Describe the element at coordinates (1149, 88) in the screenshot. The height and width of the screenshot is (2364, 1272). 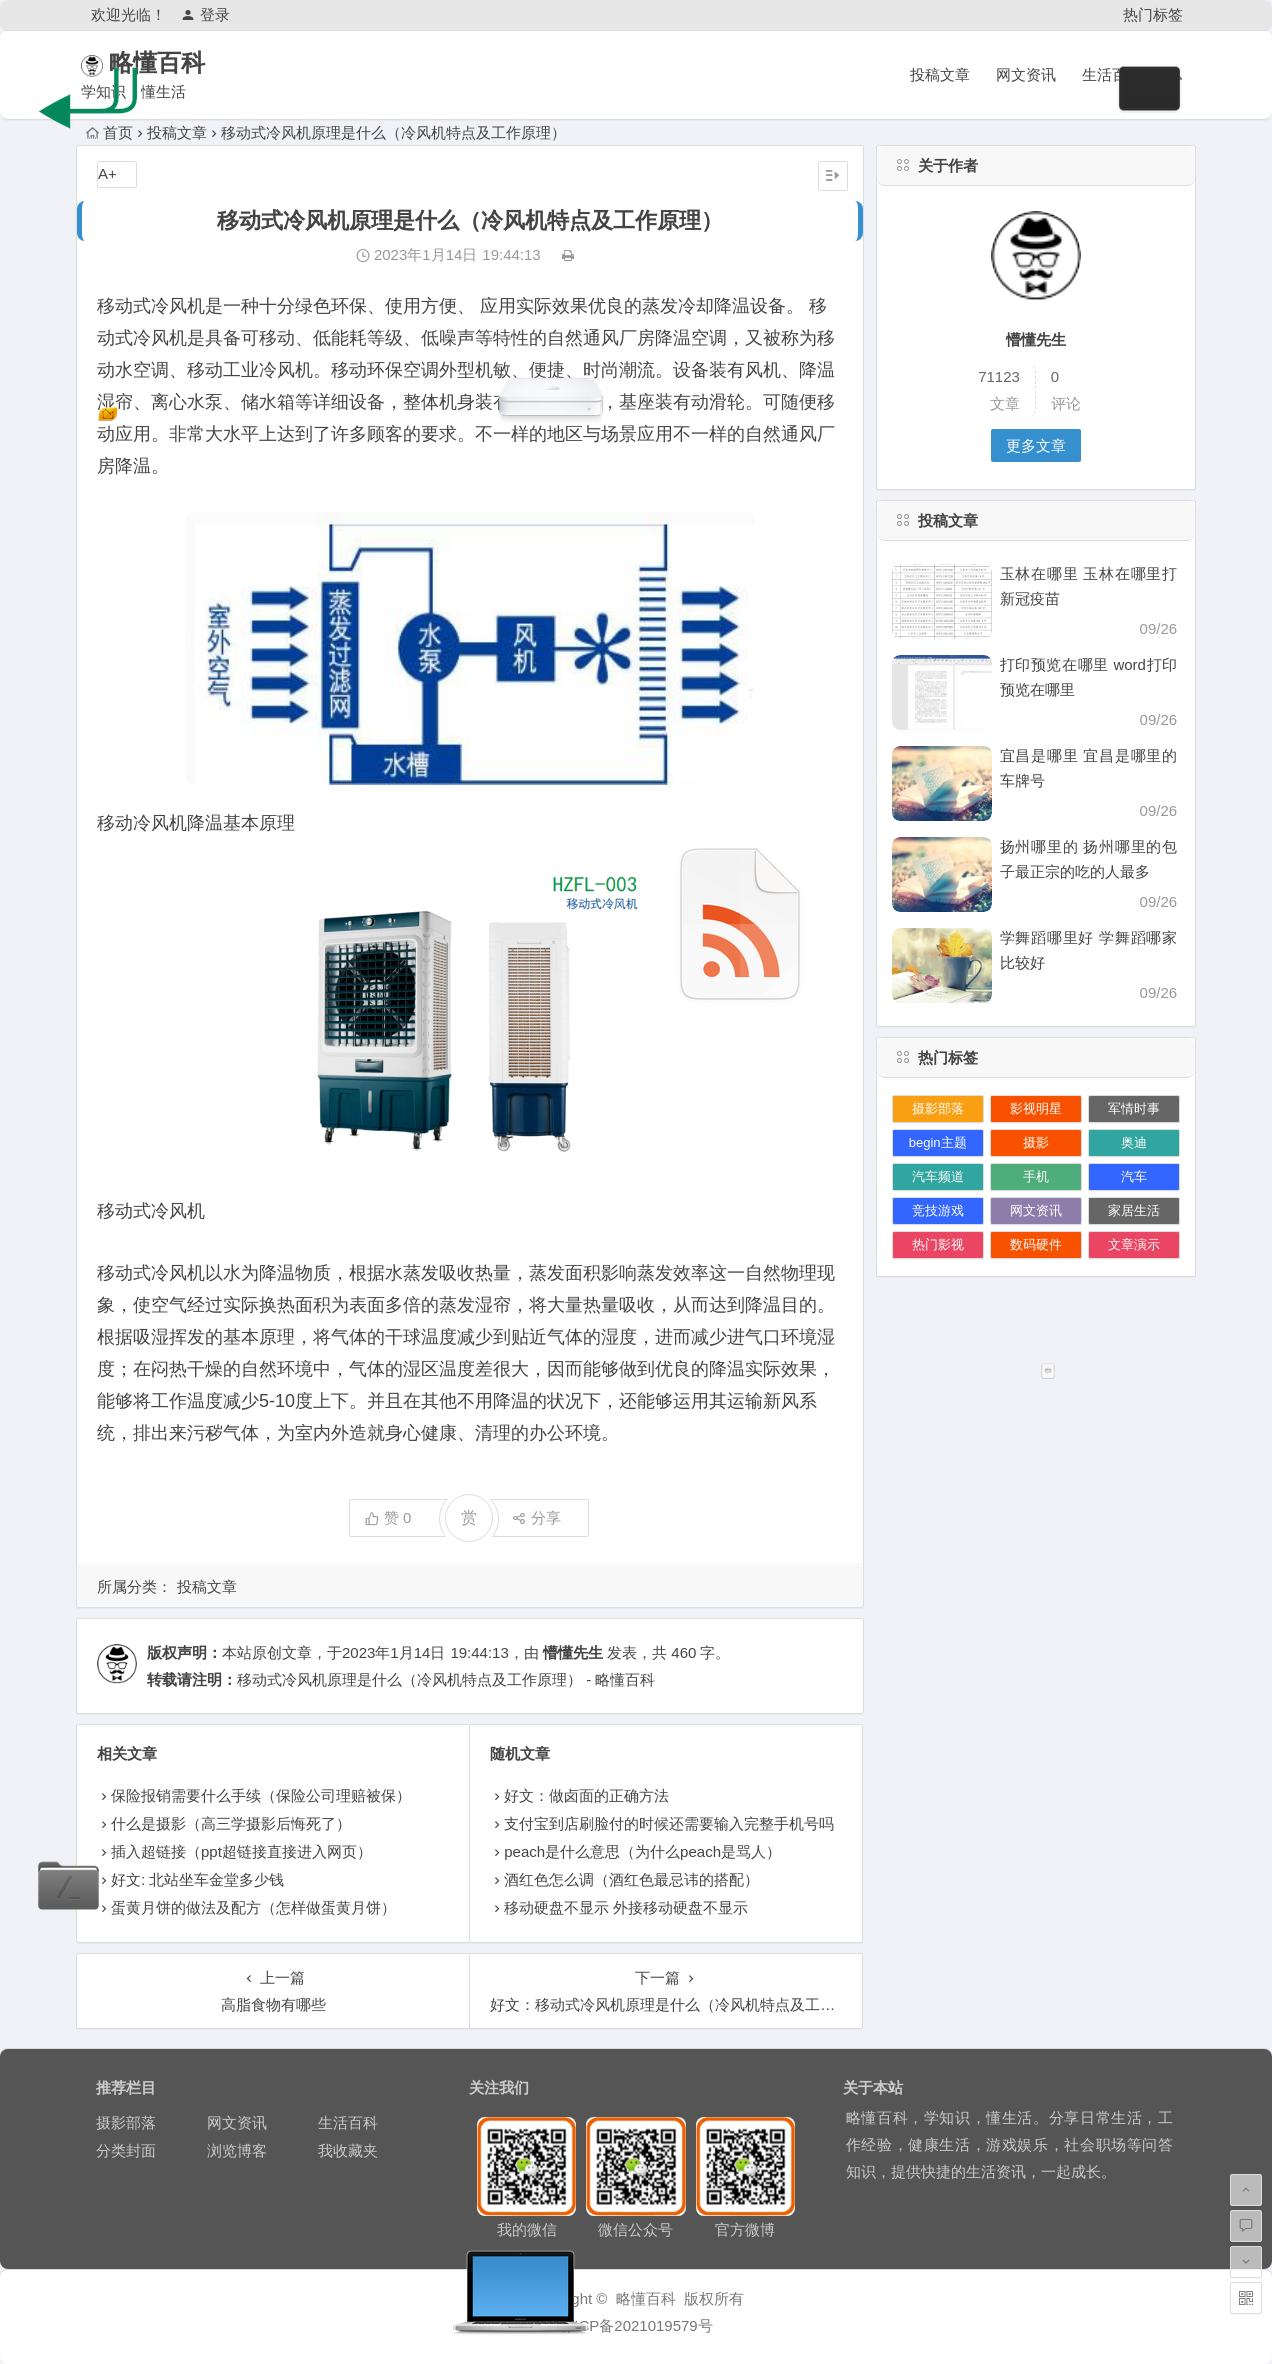
I see `indicates a connected bluetooth device` at that location.